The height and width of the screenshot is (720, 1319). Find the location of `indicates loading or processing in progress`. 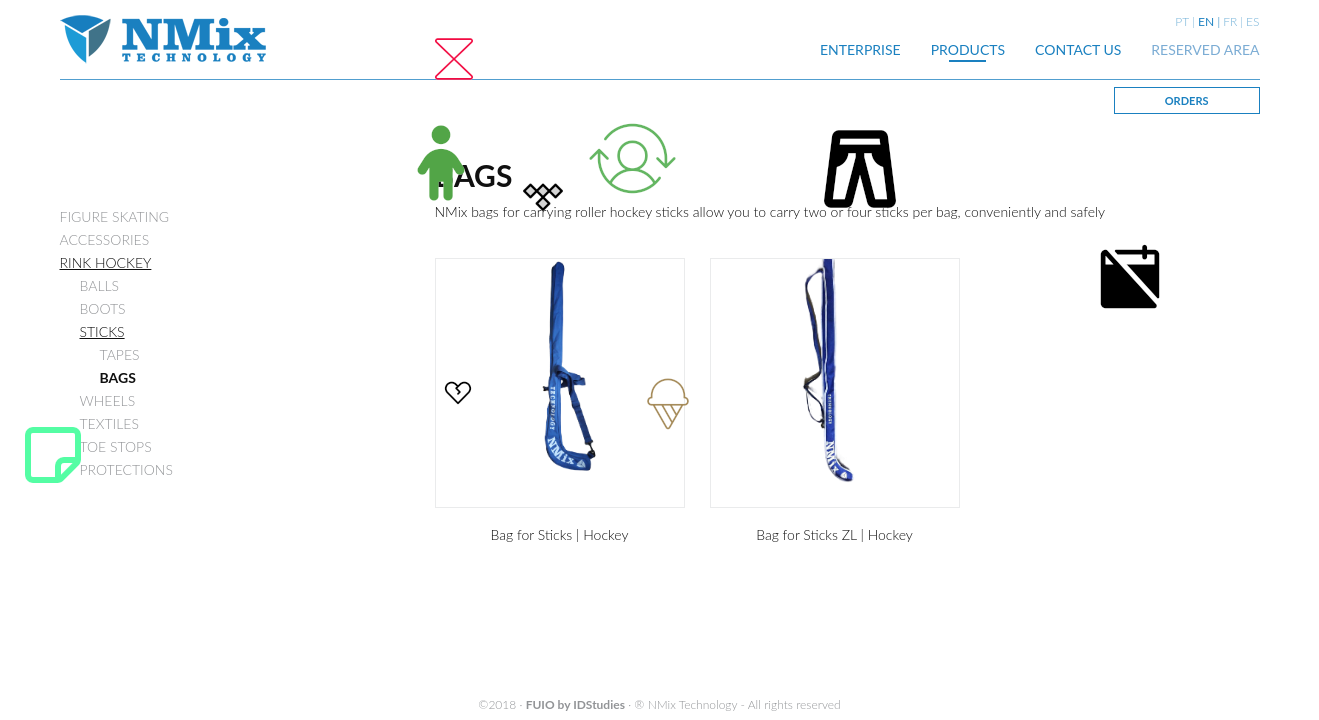

indicates loading or processing in progress is located at coordinates (454, 59).